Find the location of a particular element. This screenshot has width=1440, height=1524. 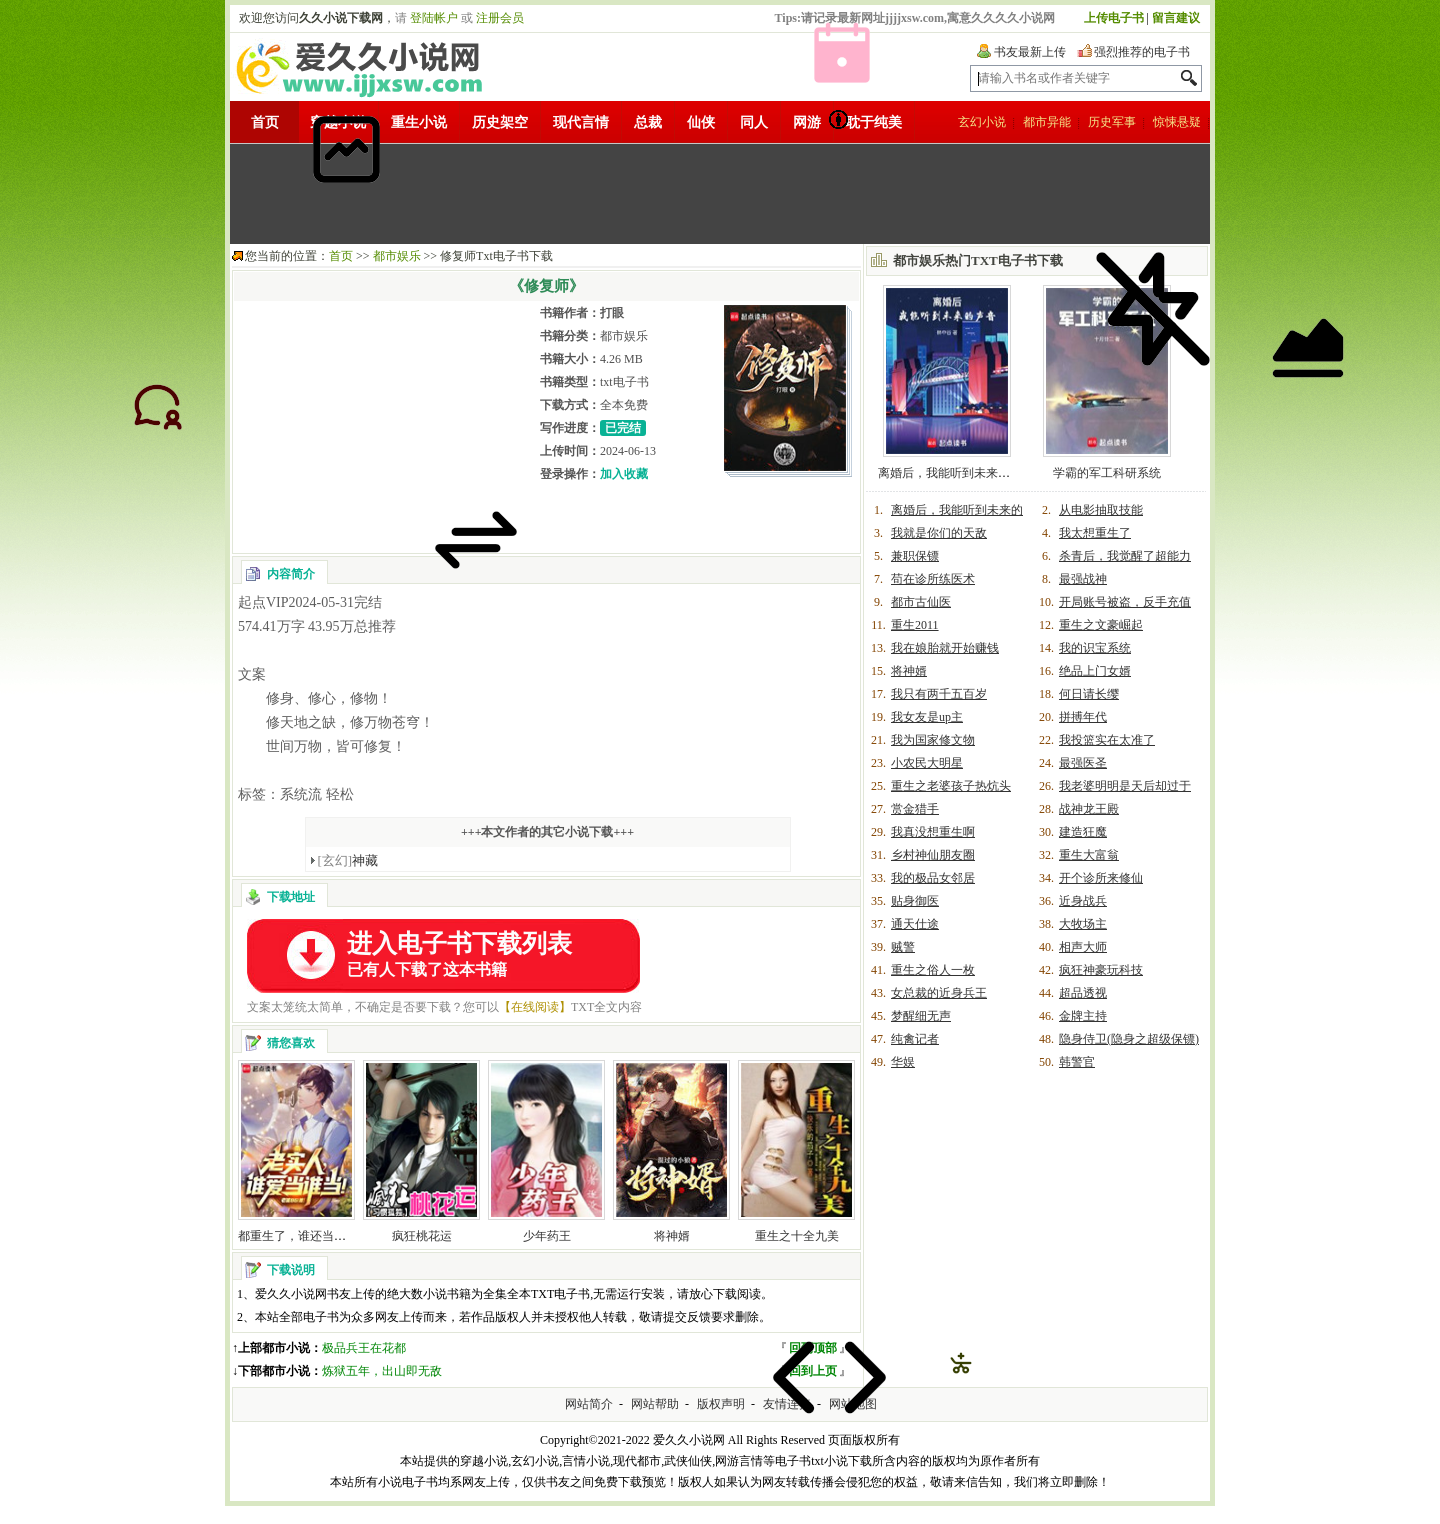

access emergency medical bed availability is located at coordinates (961, 1363).